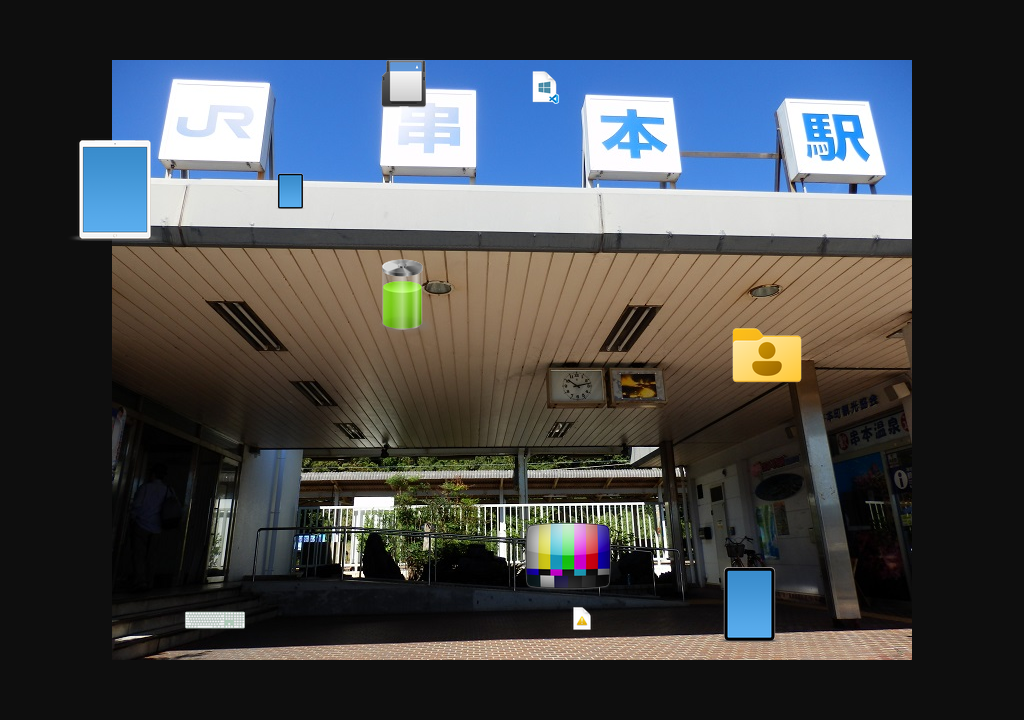 This screenshot has height=720, width=1024. Describe the element at coordinates (290, 191) in the screenshot. I see `iPad Air M2 device icon` at that location.